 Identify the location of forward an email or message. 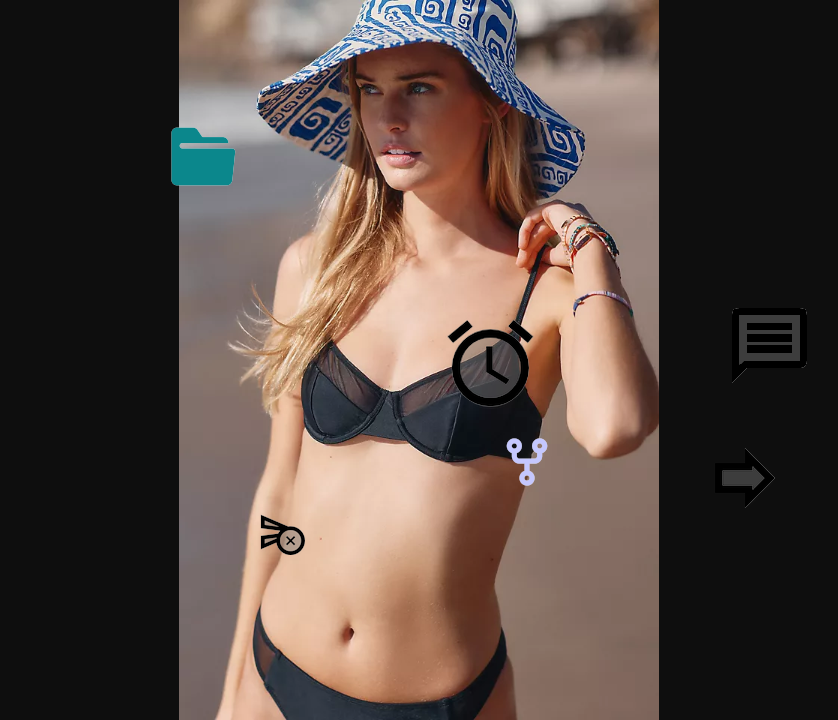
(745, 478).